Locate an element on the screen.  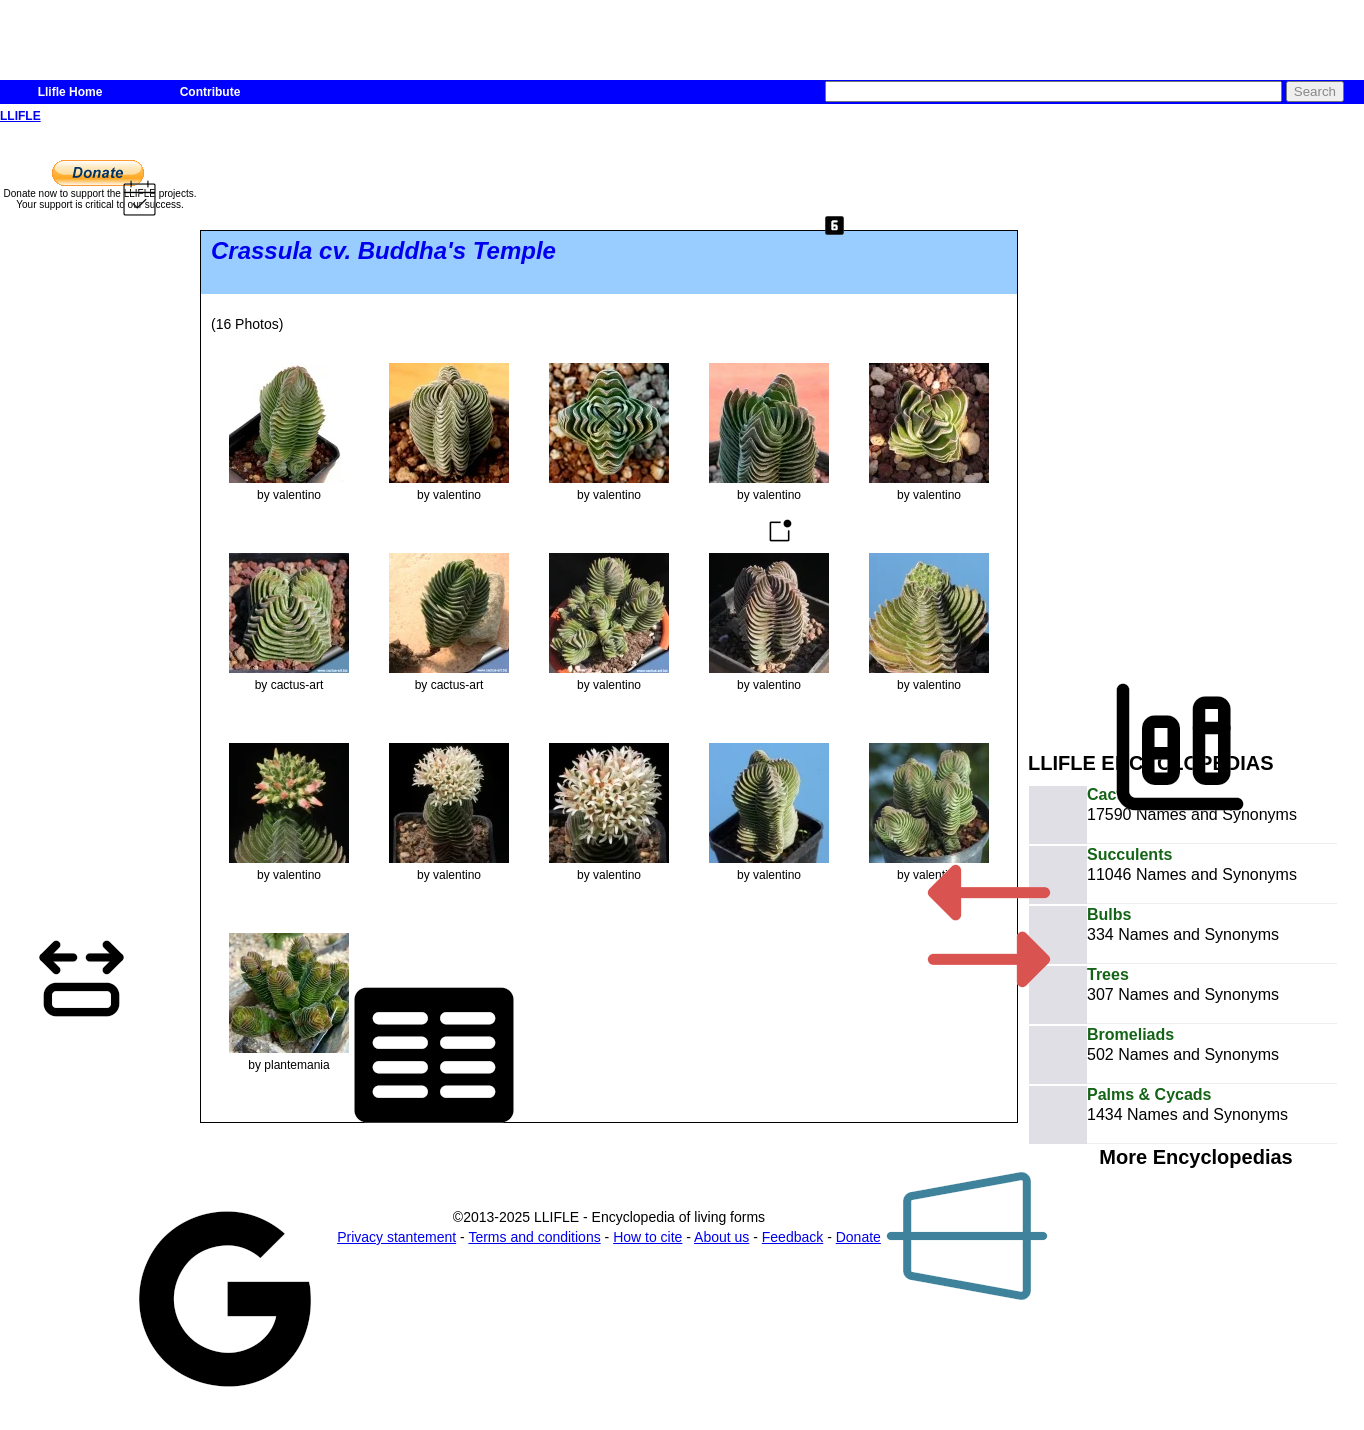
switch to multi-column text layout is located at coordinates (434, 1055).